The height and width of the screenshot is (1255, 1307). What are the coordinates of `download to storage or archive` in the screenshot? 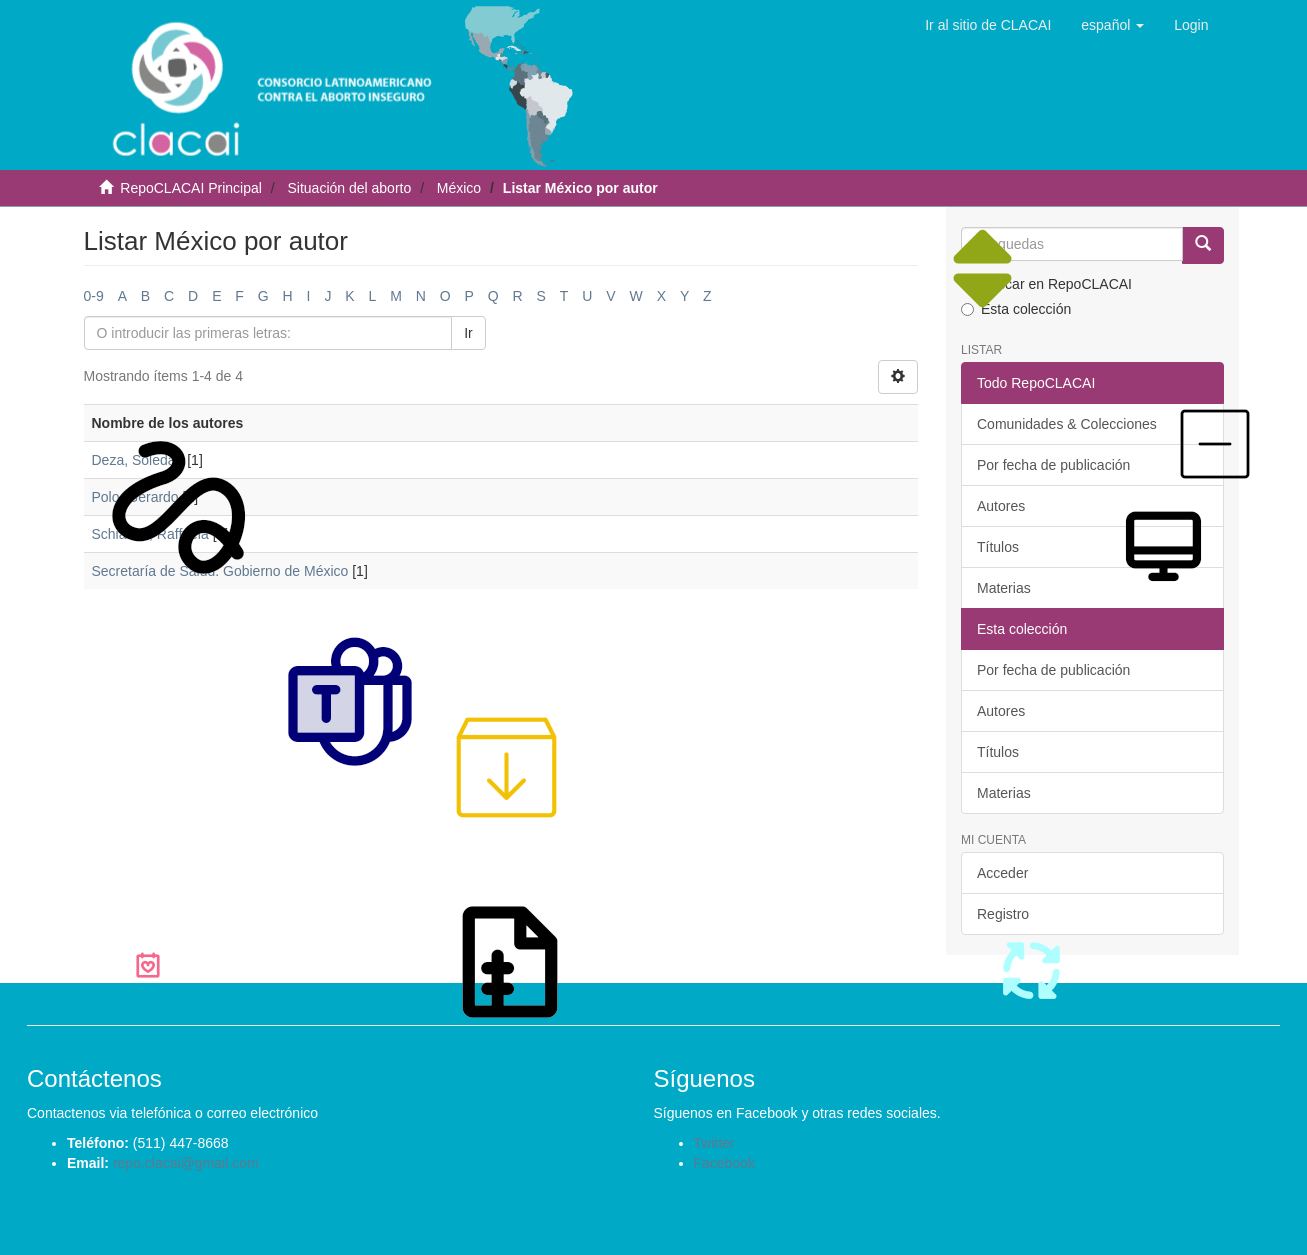 It's located at (506, 767).